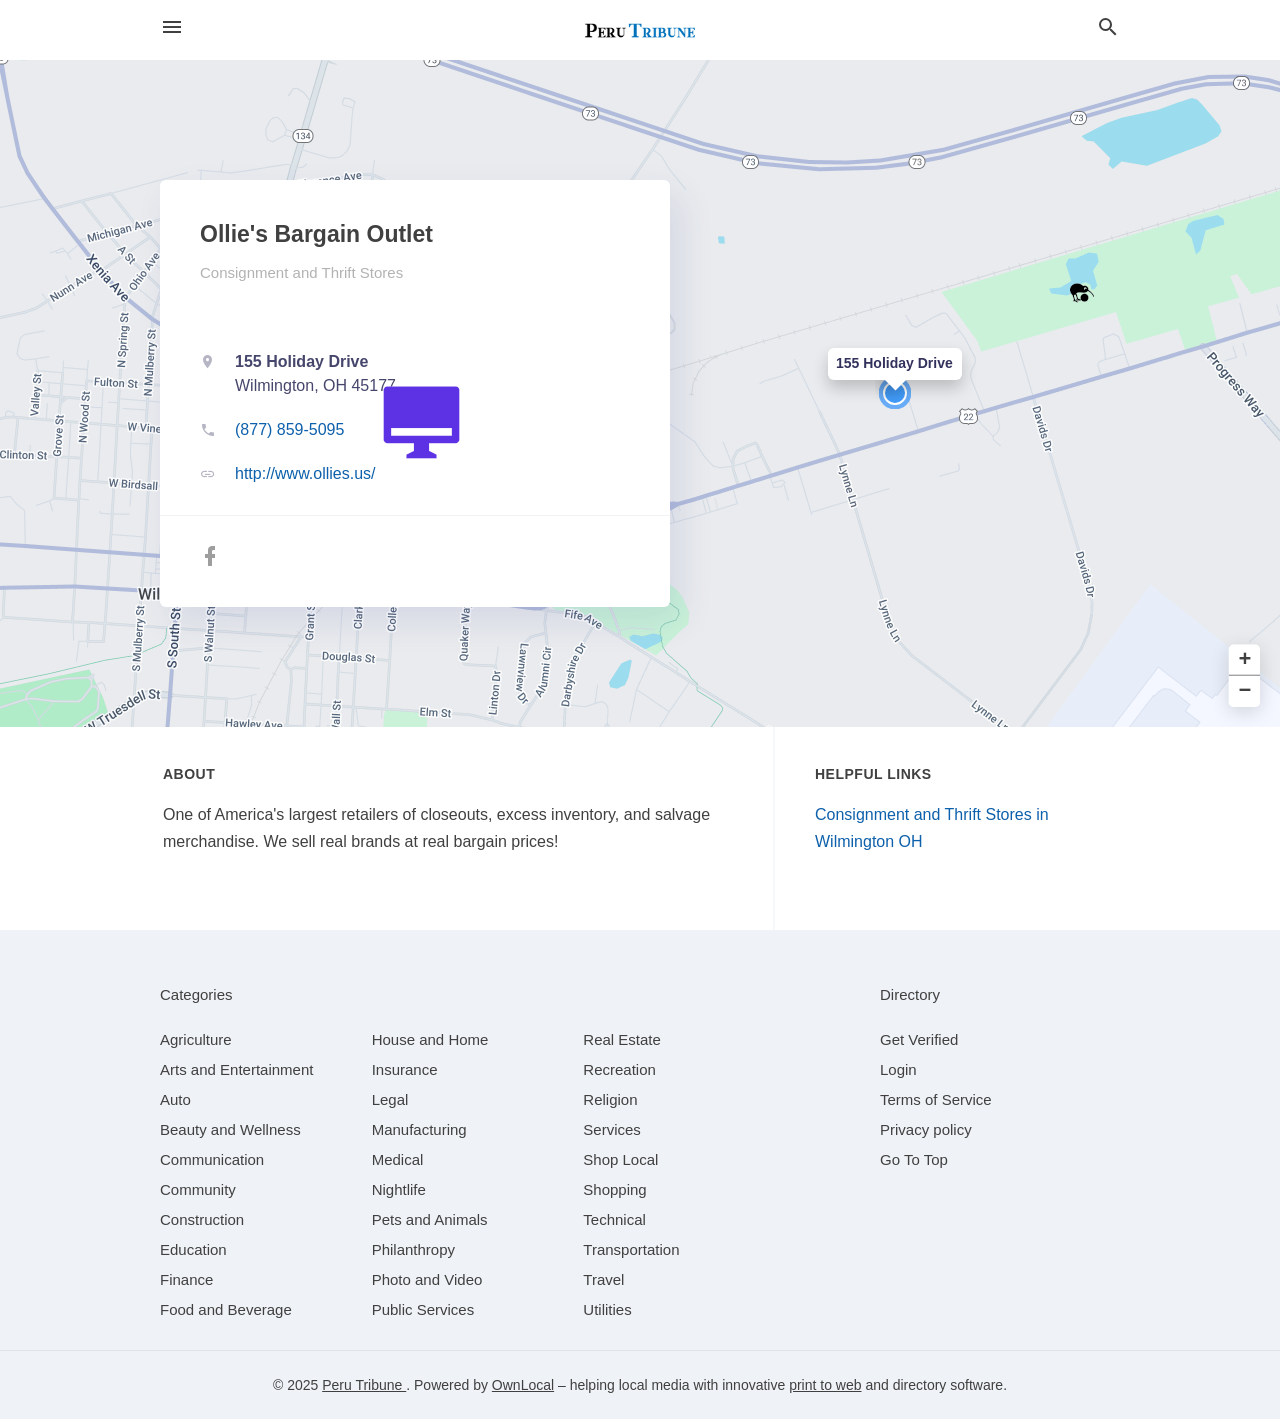  What do you see at coordinates (421, 420) in the screenshot?
I see `mac desktop computer or imac device` at bounding box center [421, 420].